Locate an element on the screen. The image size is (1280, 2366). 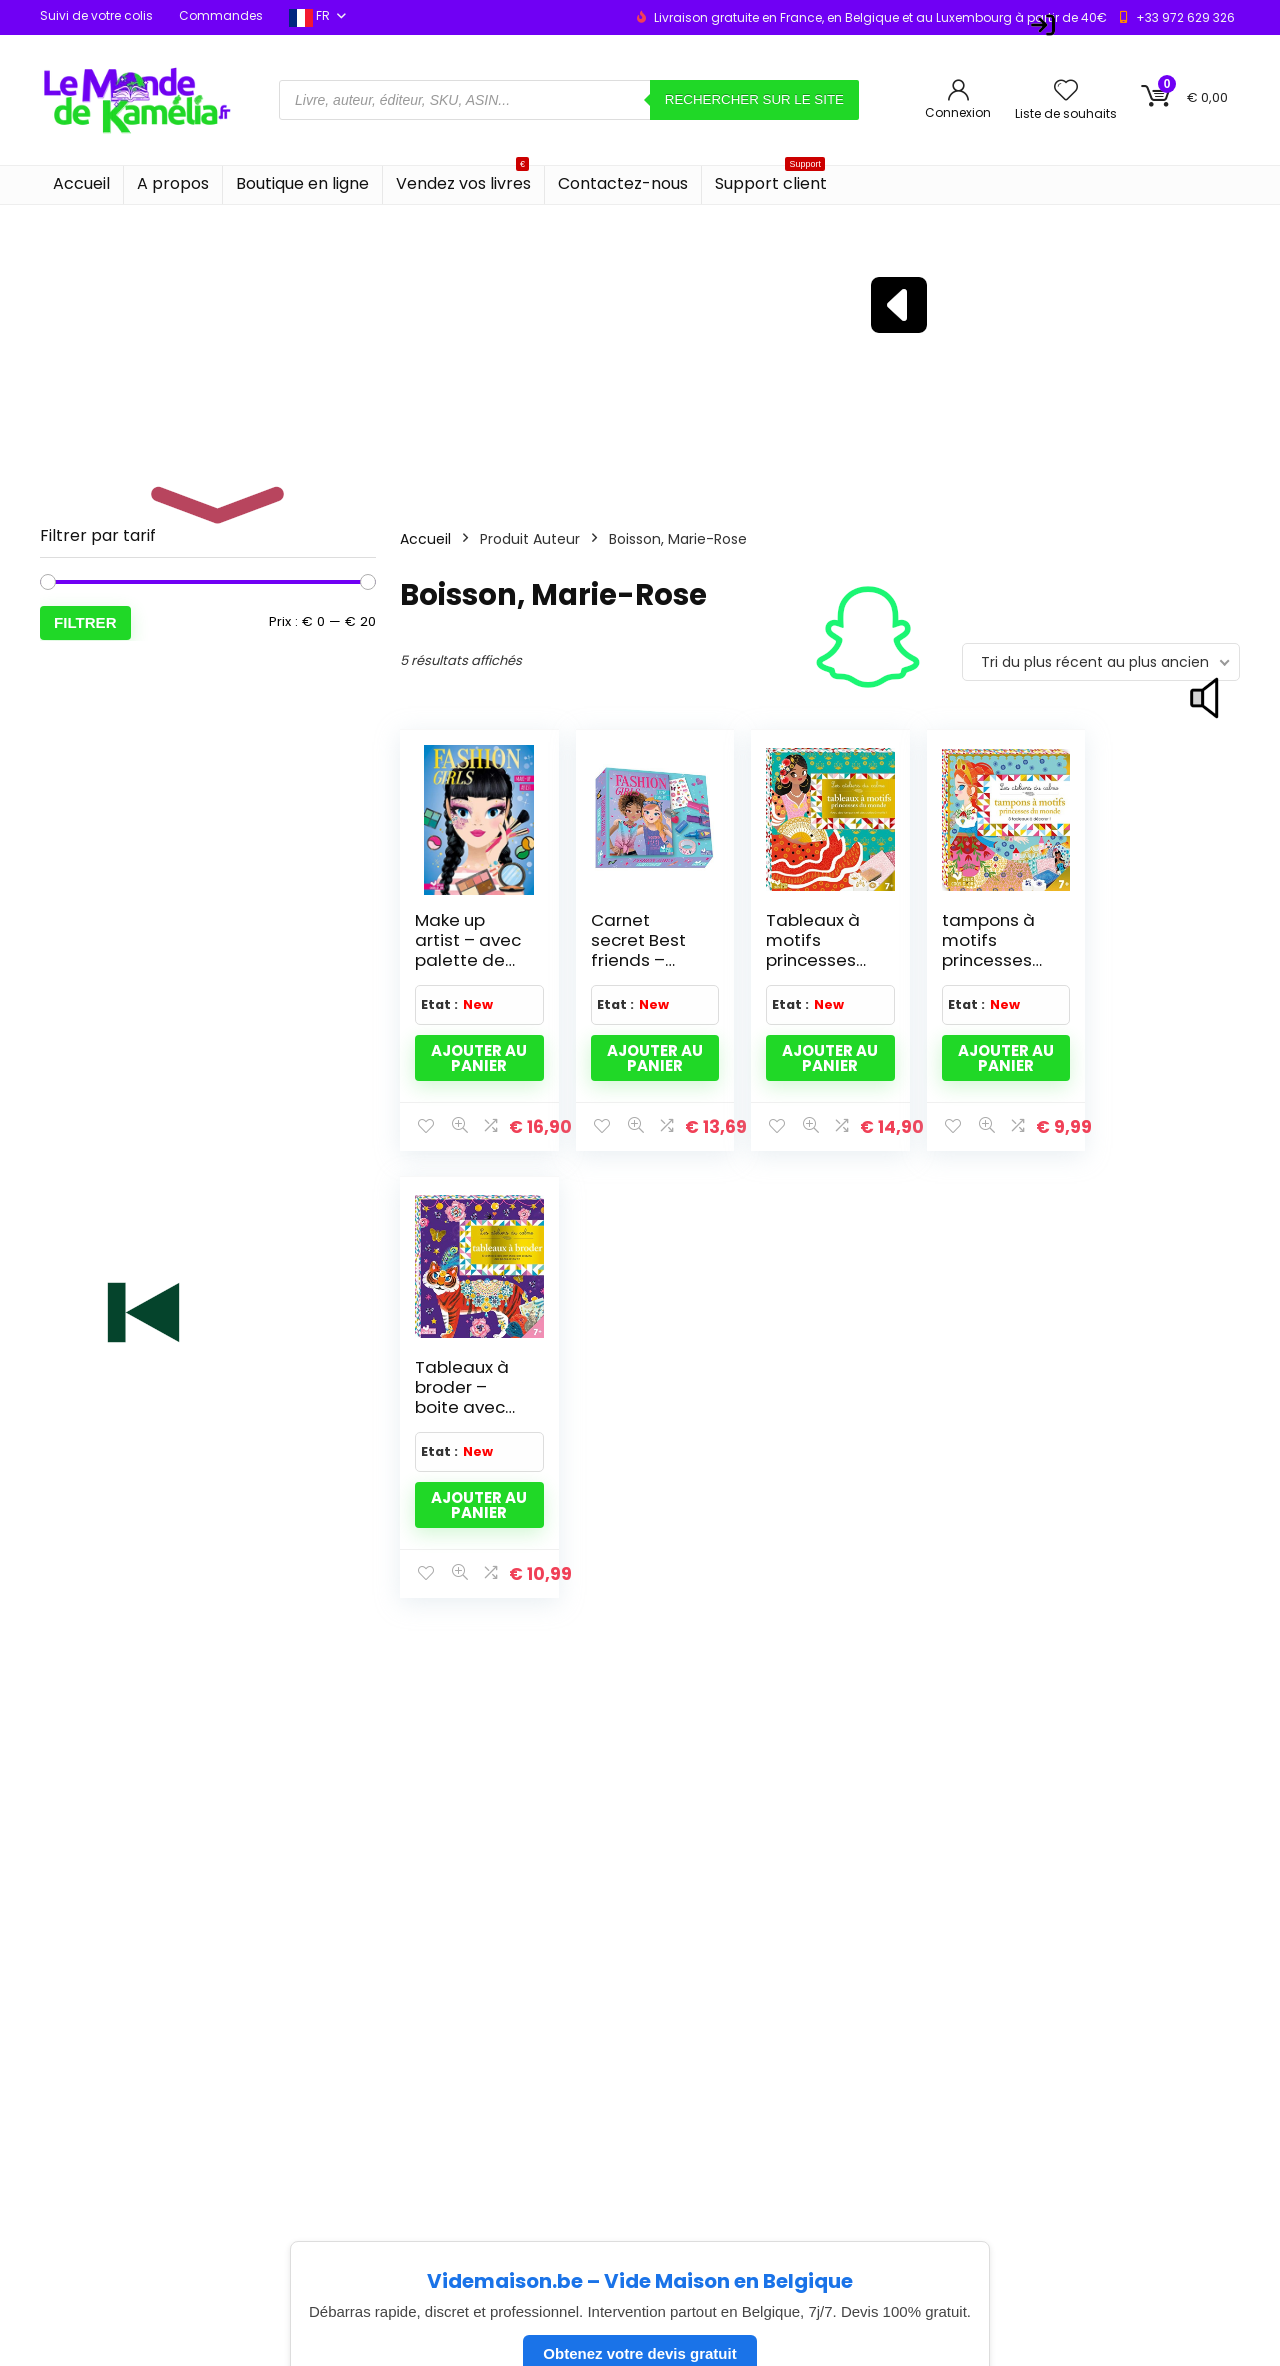
sign in to your account is located at coordinates (1043, 25).